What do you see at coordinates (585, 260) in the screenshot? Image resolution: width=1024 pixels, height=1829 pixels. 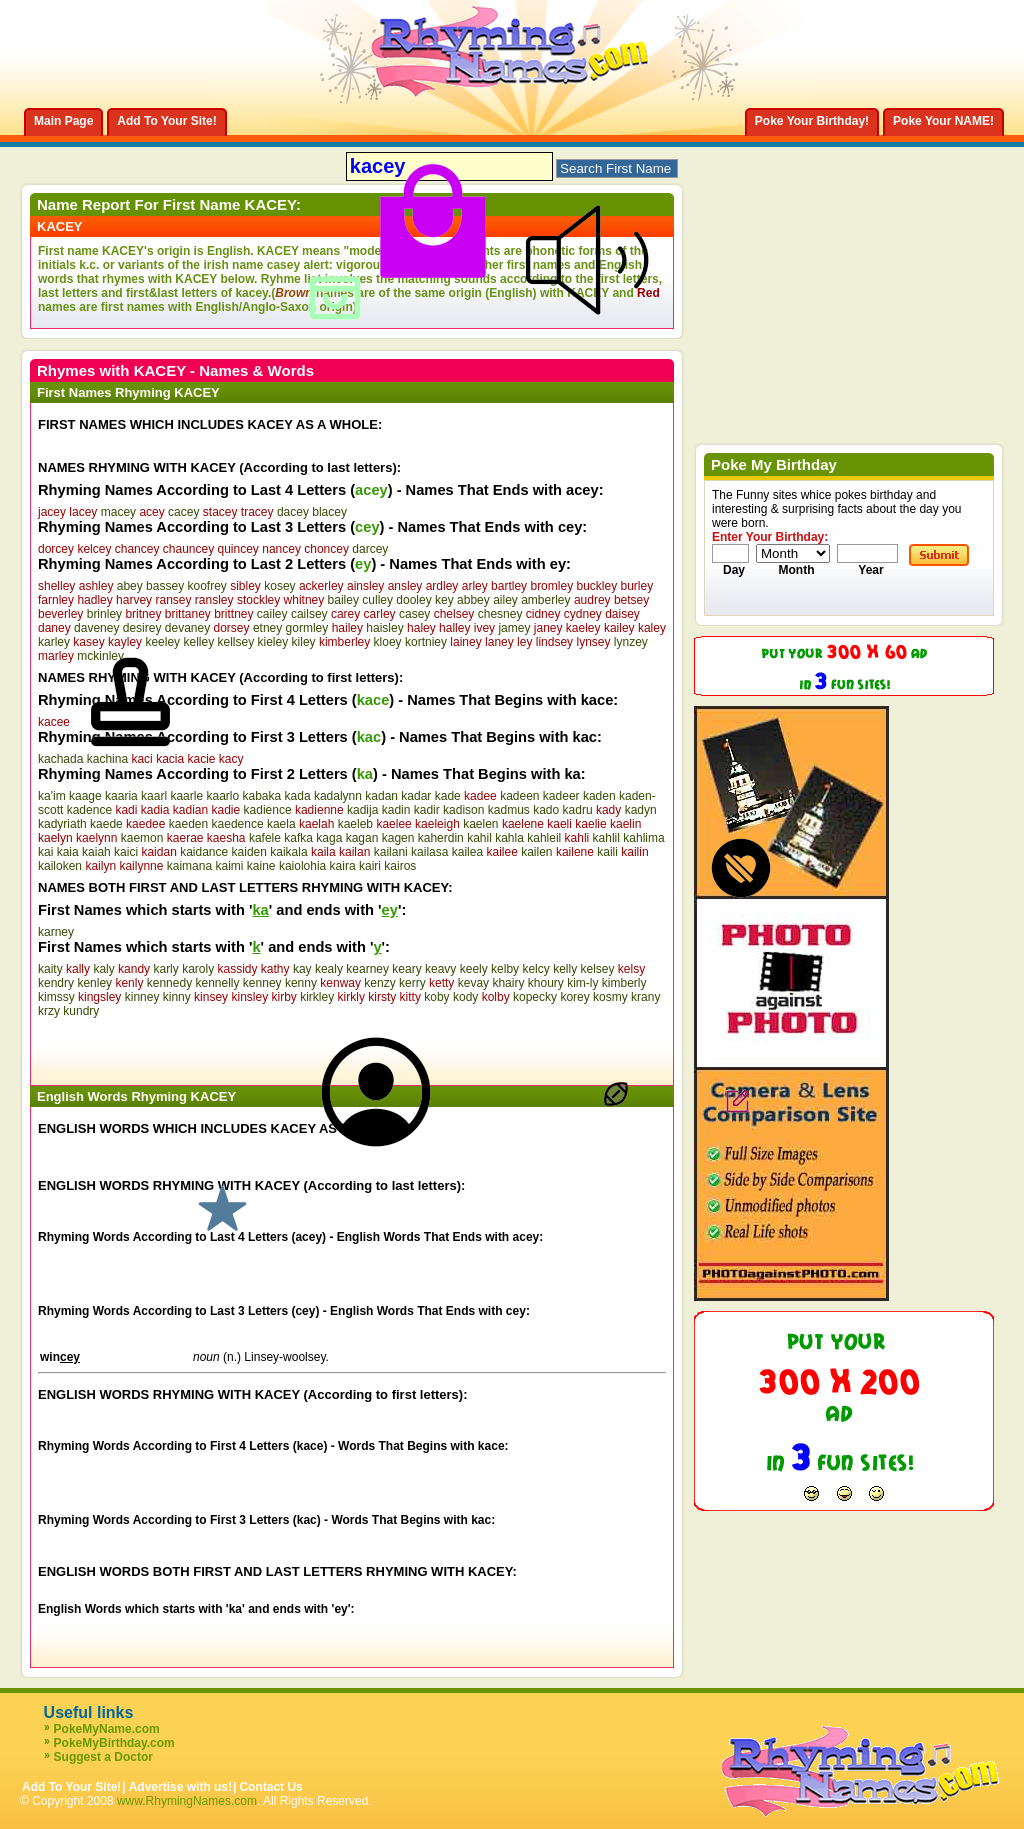 I see `increase or adjust volume level` at bounding box center [585, 260].